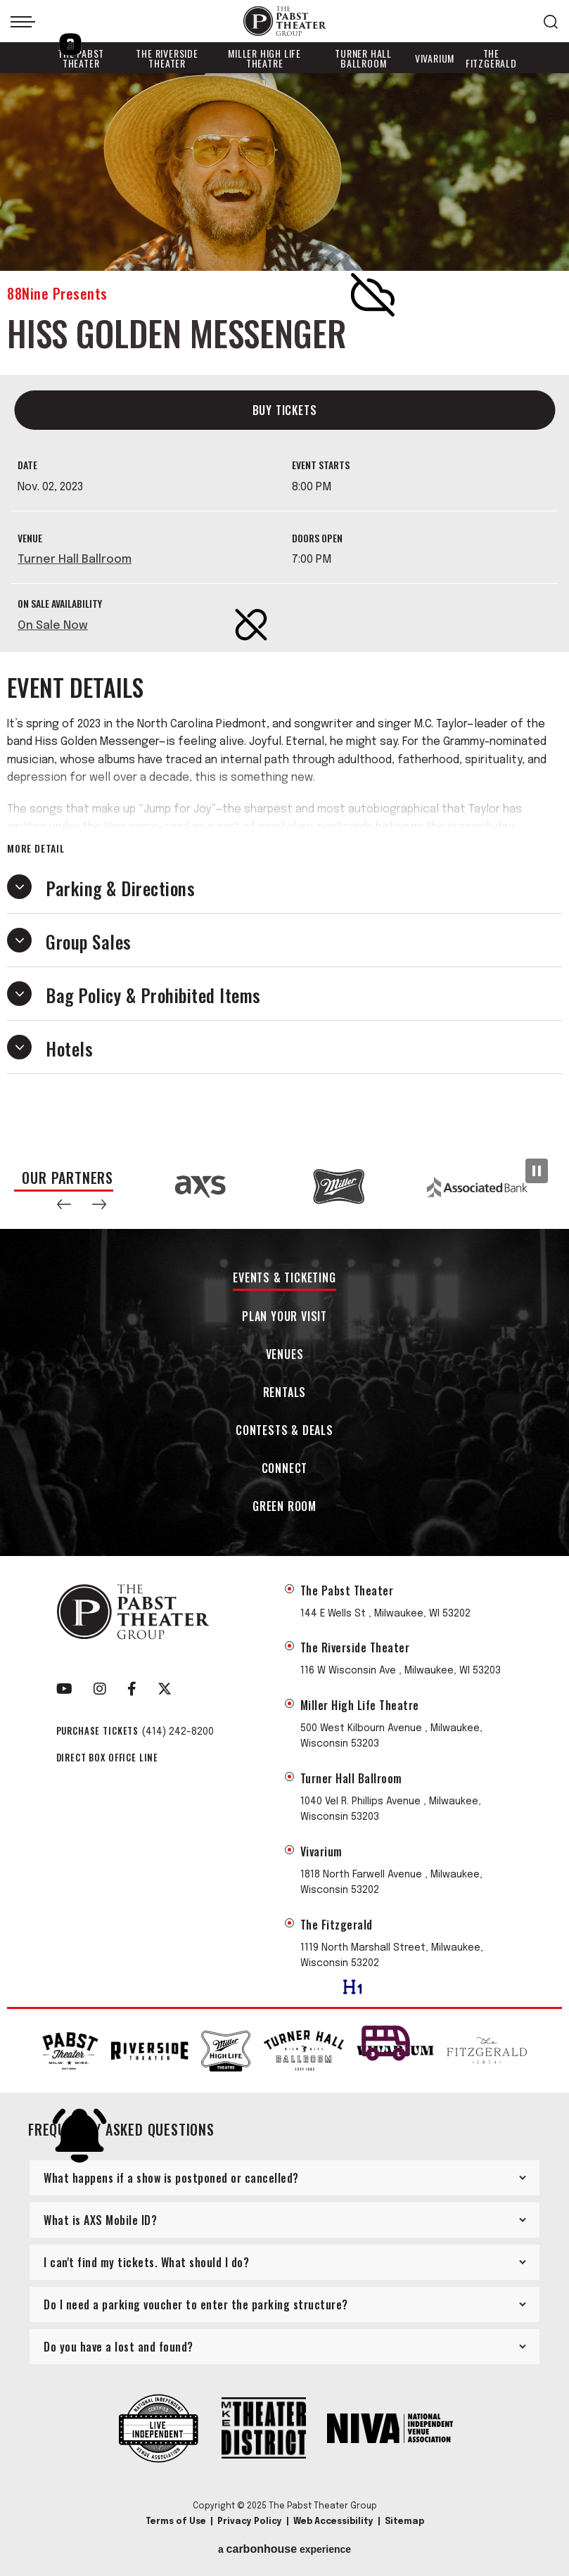 The height and width of the screenshot is (2576, 569). What do you see at coordinates (385, 2043) in the screenshot?
I see `view public transit options` at bounding box center [385, 2043].